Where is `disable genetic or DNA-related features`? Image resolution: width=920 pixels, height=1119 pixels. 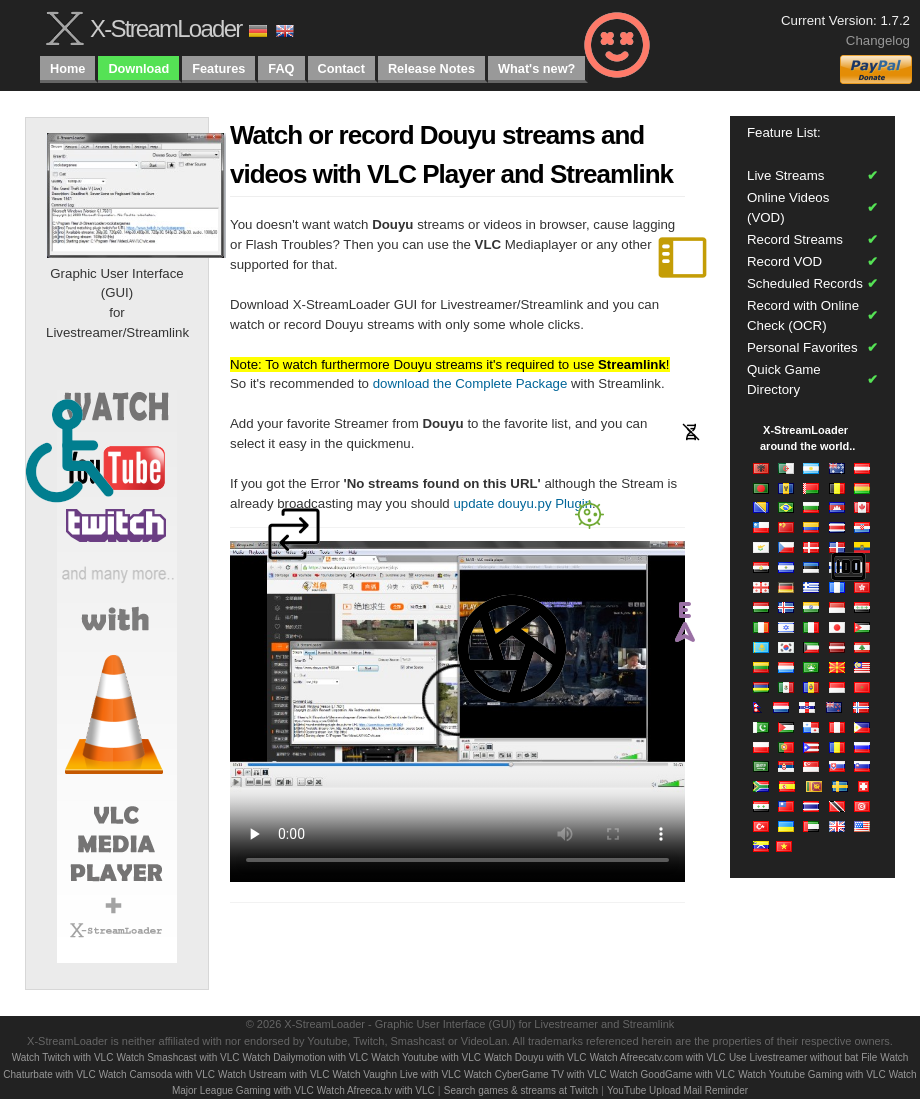
disable genetic or DNA-related features is located at coordinates (691, 432).